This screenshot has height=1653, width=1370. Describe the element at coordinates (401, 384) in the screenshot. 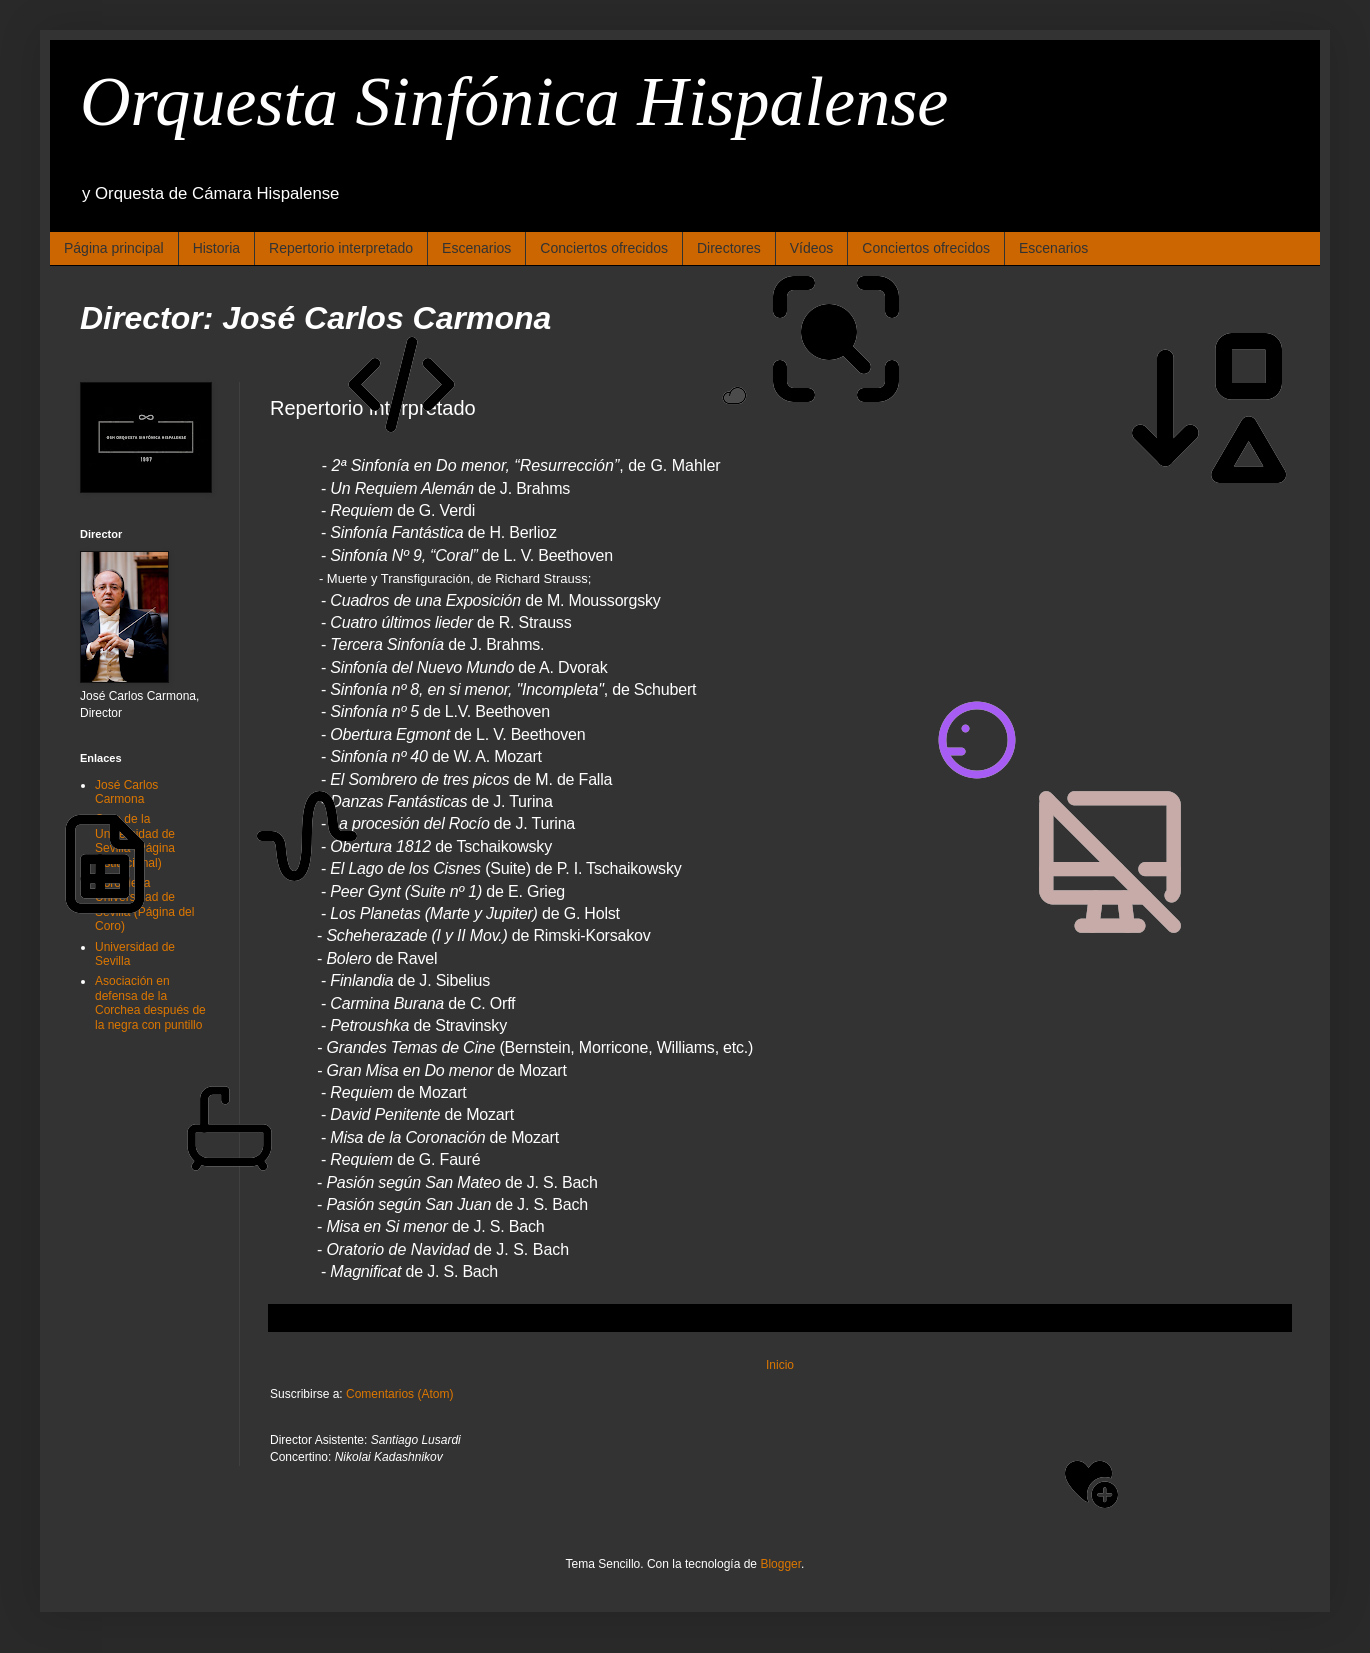

I see `view or edit source code` at that location.